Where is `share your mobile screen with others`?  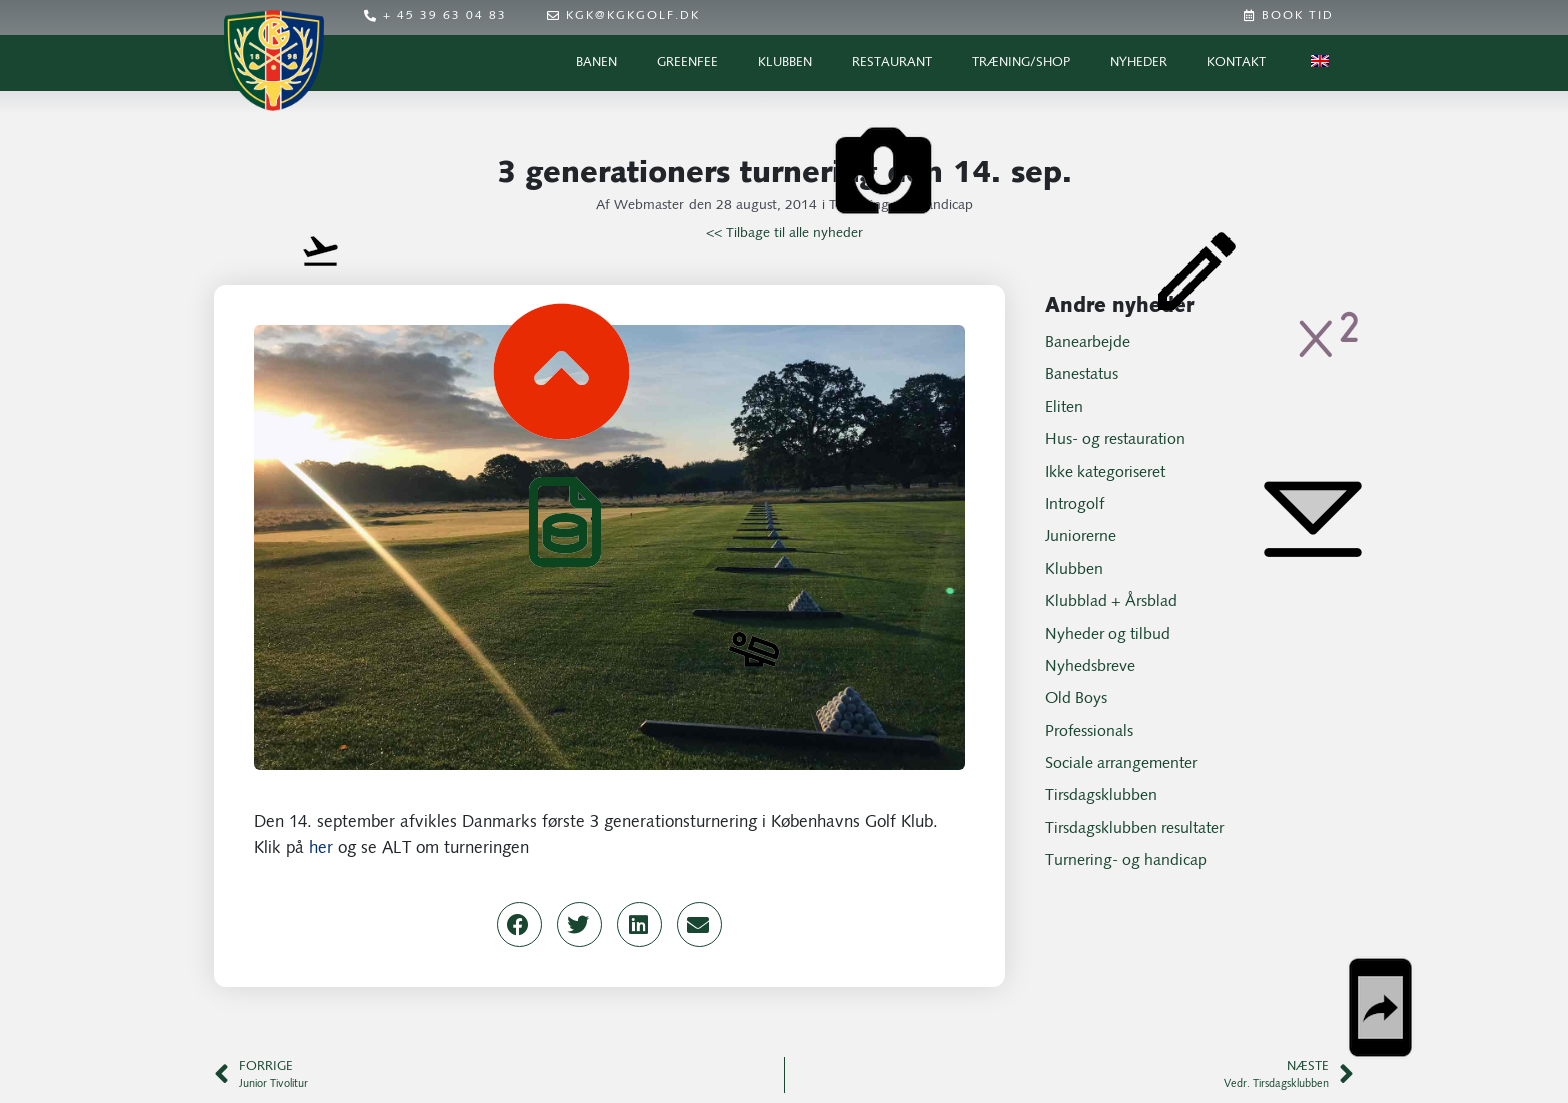 share your mobile screen with others is located at coordinates (1380, 1007).